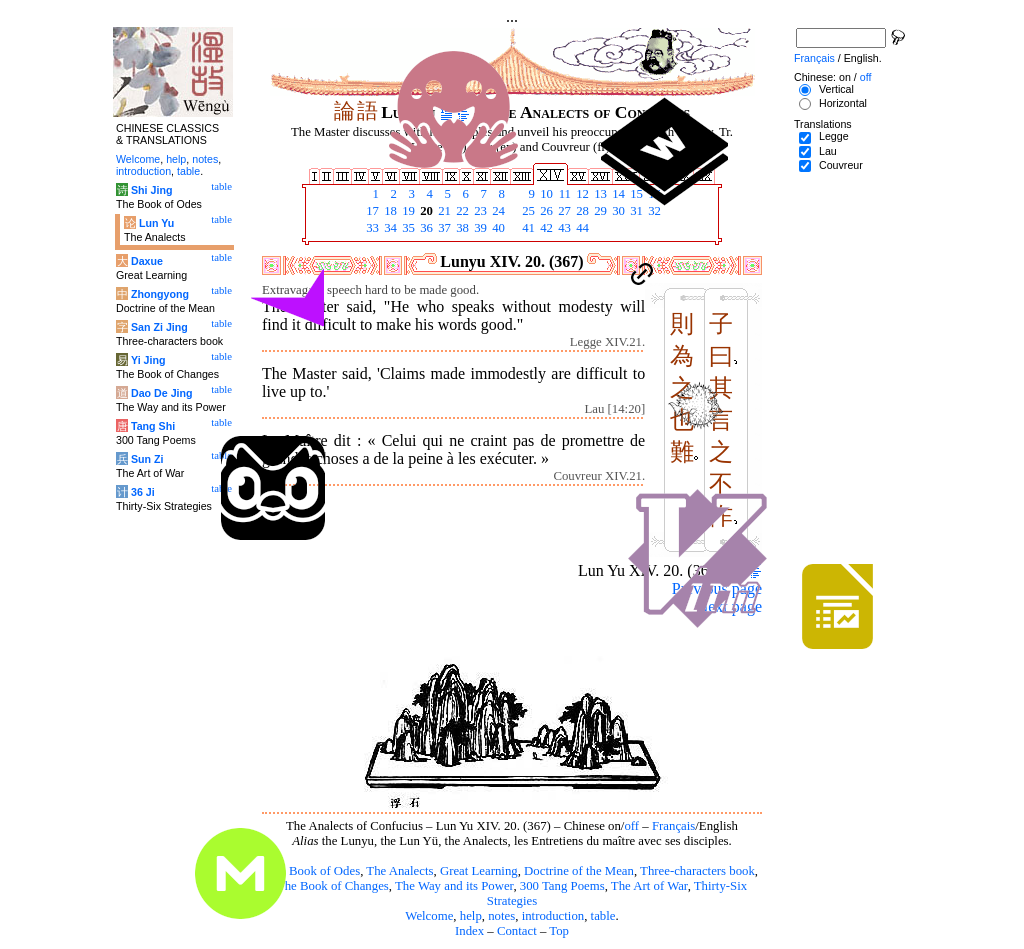 The height and width of the screenshot is (949, 1024). What do you see at coordinates (287, 297) in the screenshot?
I see `open FACEIT gaming platform` at bounding box center [287, 297].